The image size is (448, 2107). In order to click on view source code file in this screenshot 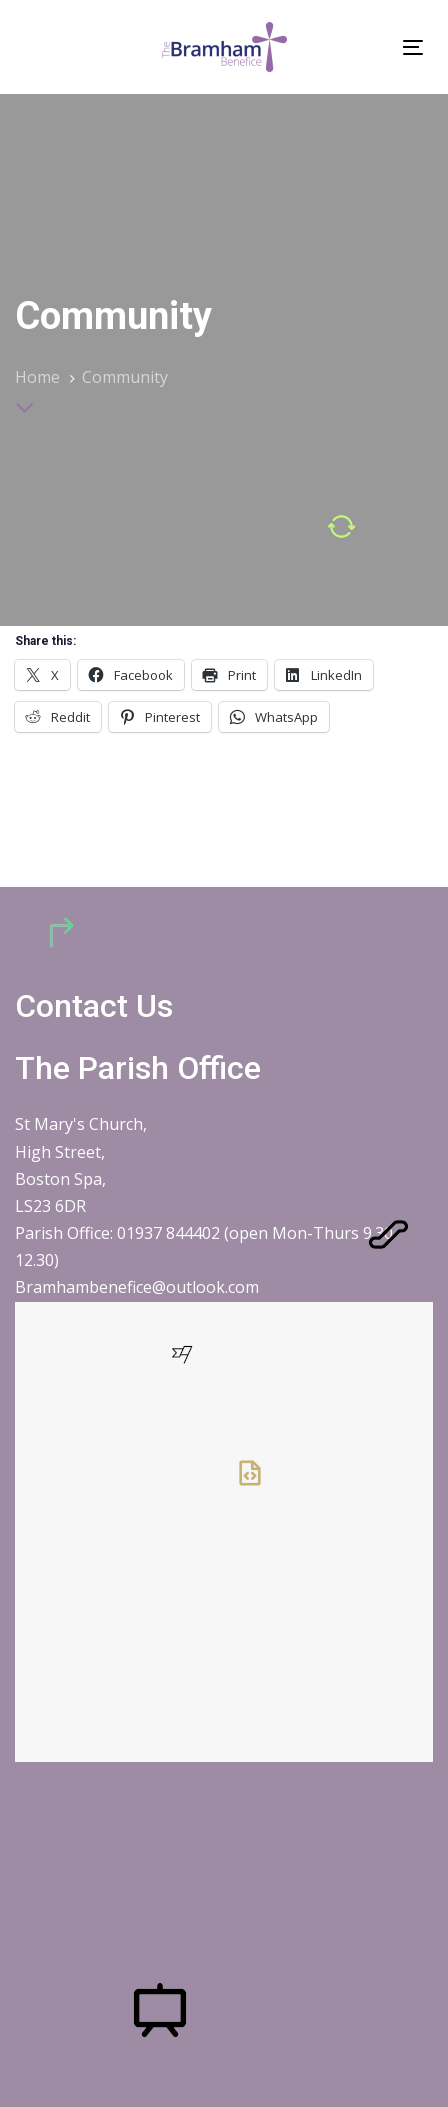, I will do `click(250, 1473)`.